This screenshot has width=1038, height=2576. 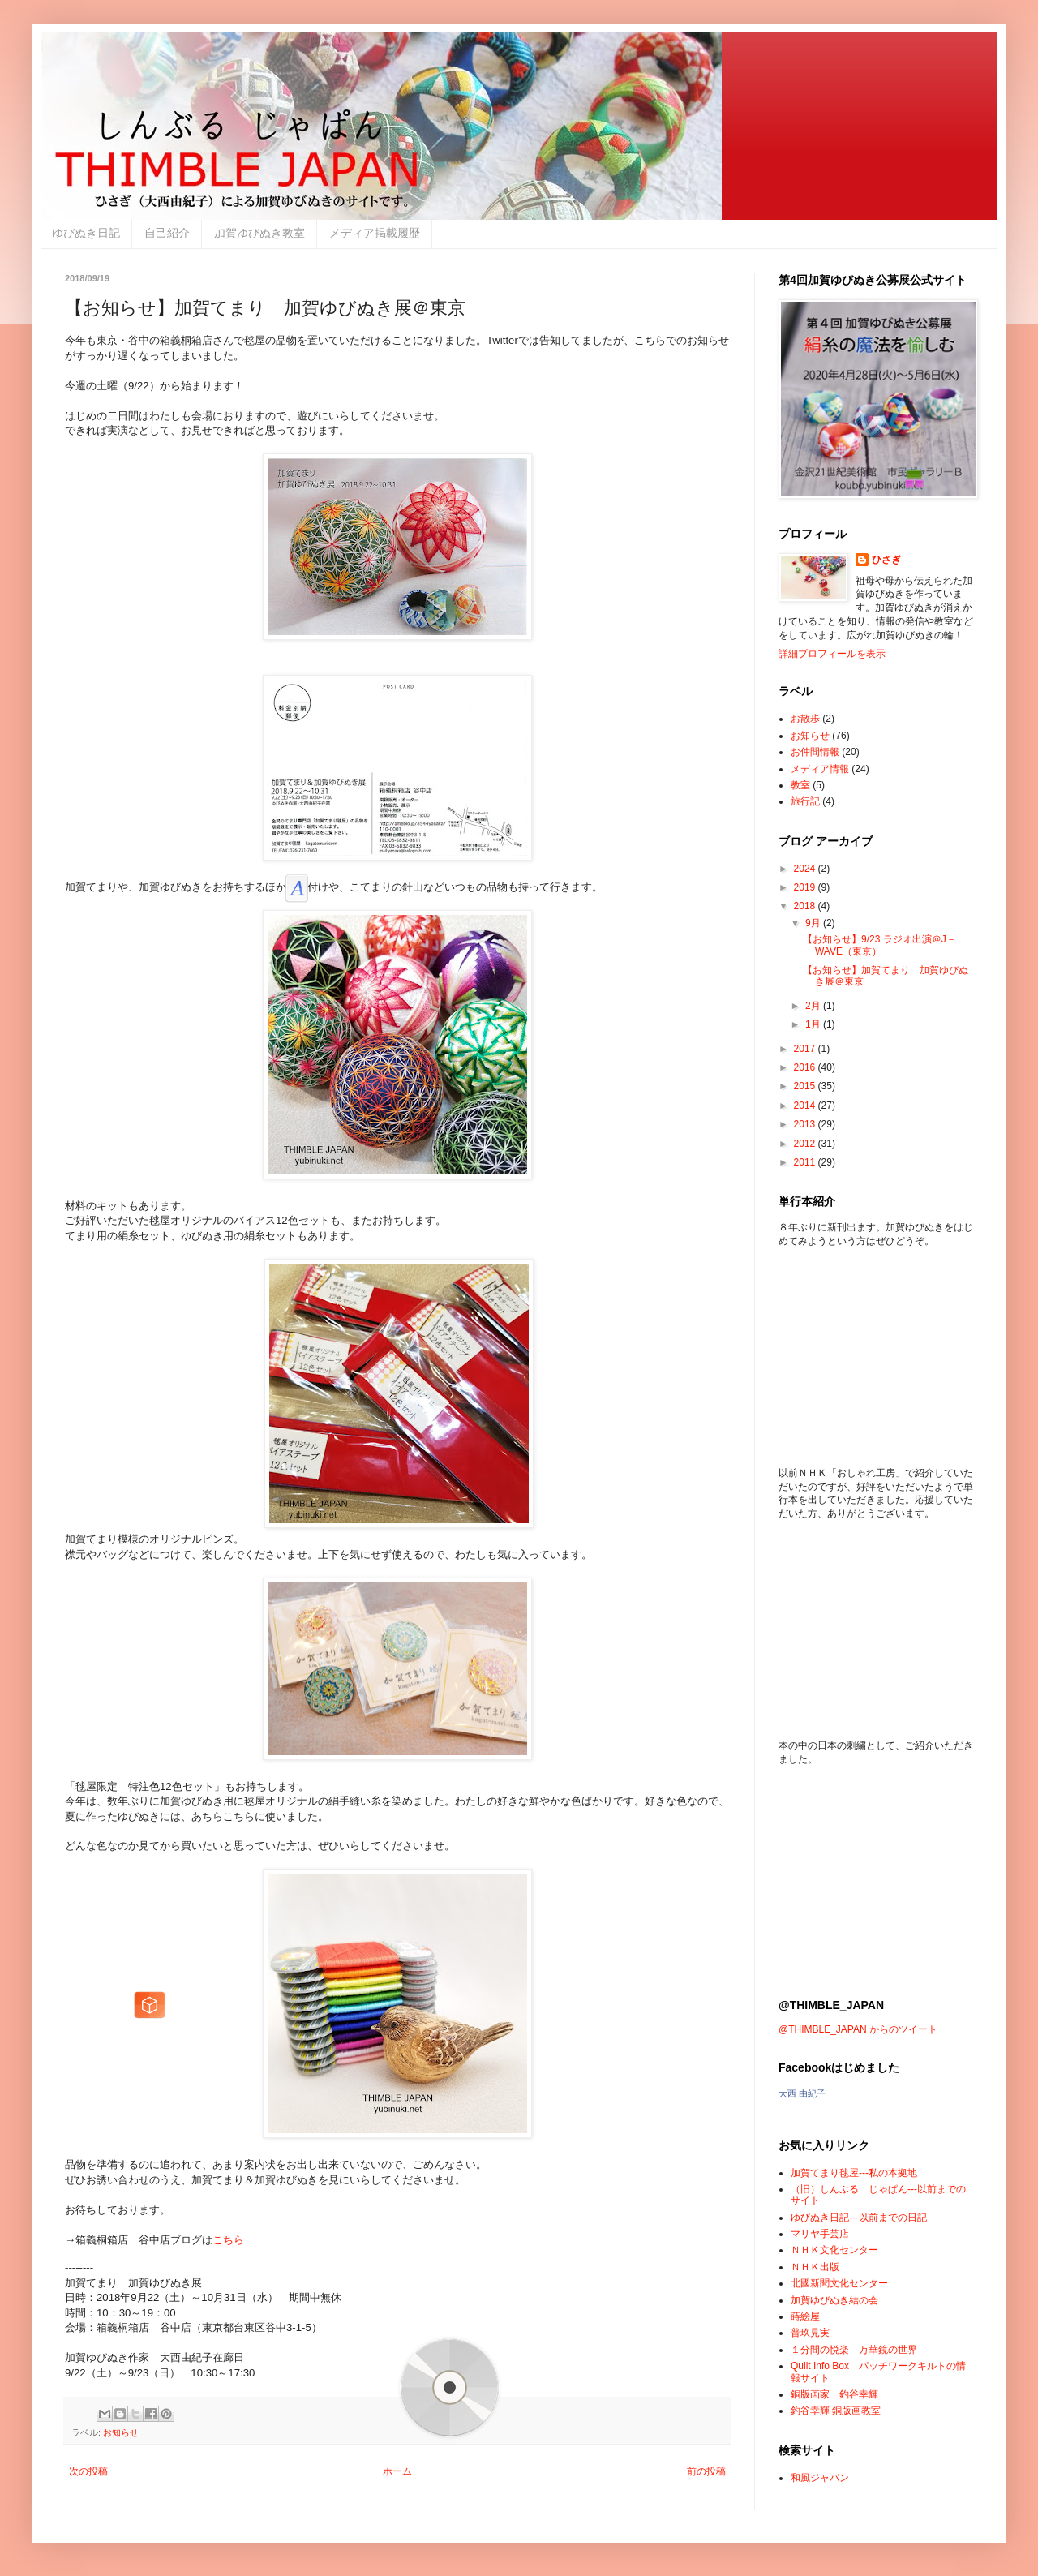 What do you see at coordinates (914, 479) in the screenshot?
I see `select all items in the current view` at bounding box center [914, 479].